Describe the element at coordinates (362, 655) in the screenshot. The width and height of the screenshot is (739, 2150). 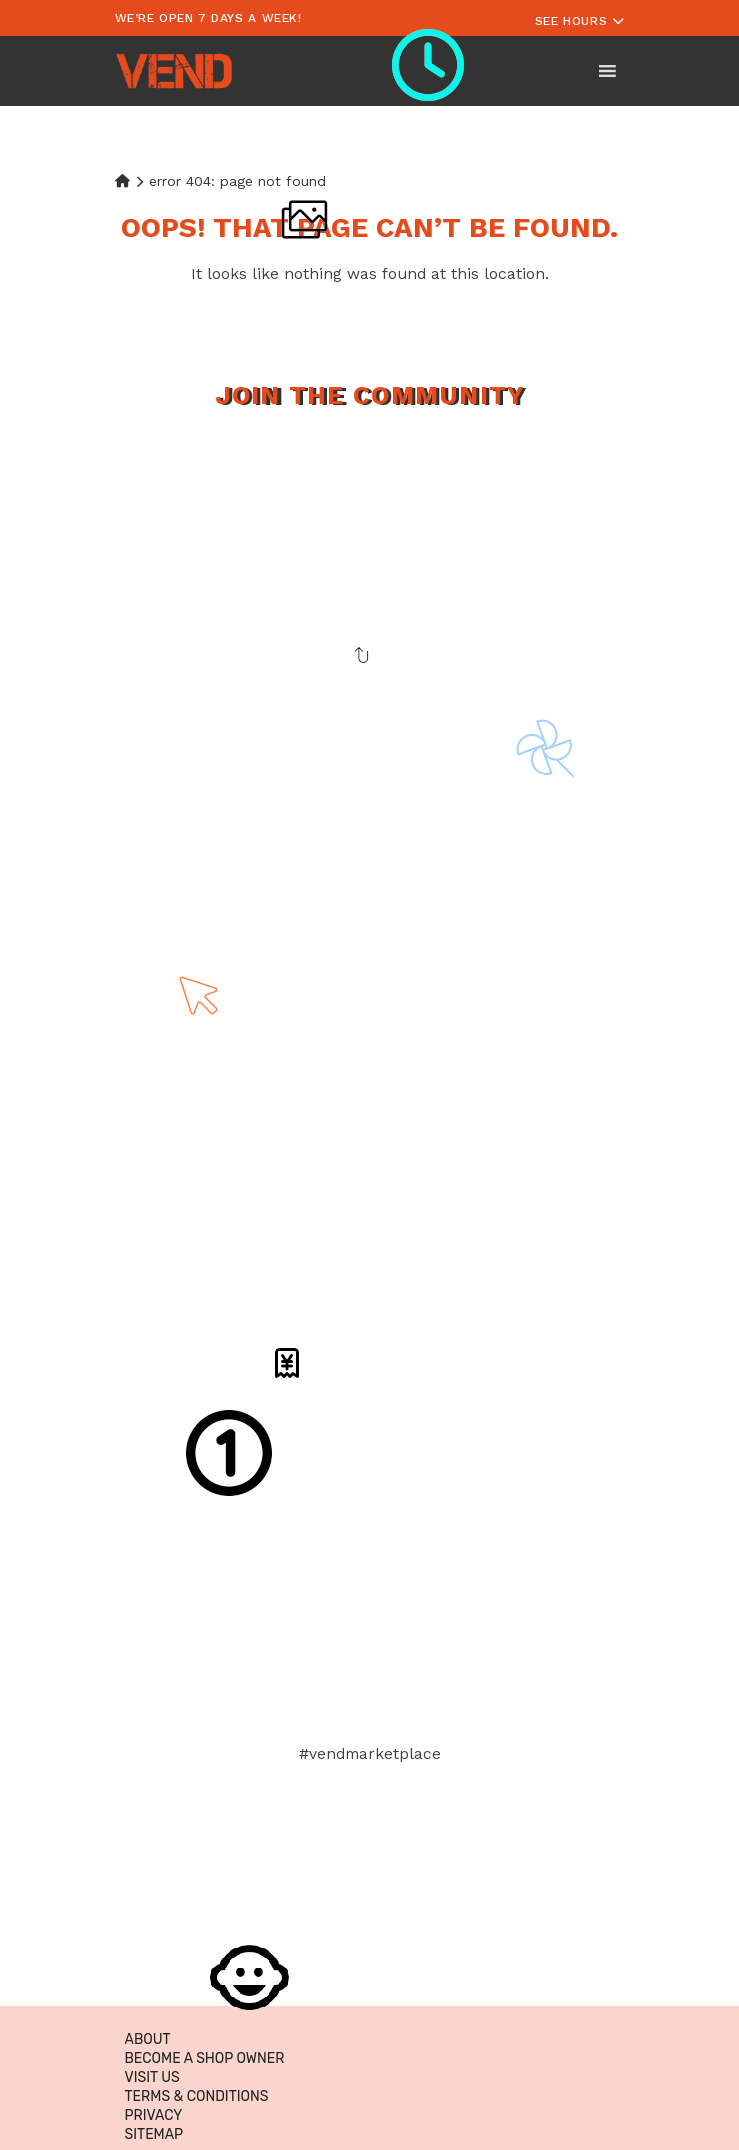
I see `undo or go back to previous state` at that location.